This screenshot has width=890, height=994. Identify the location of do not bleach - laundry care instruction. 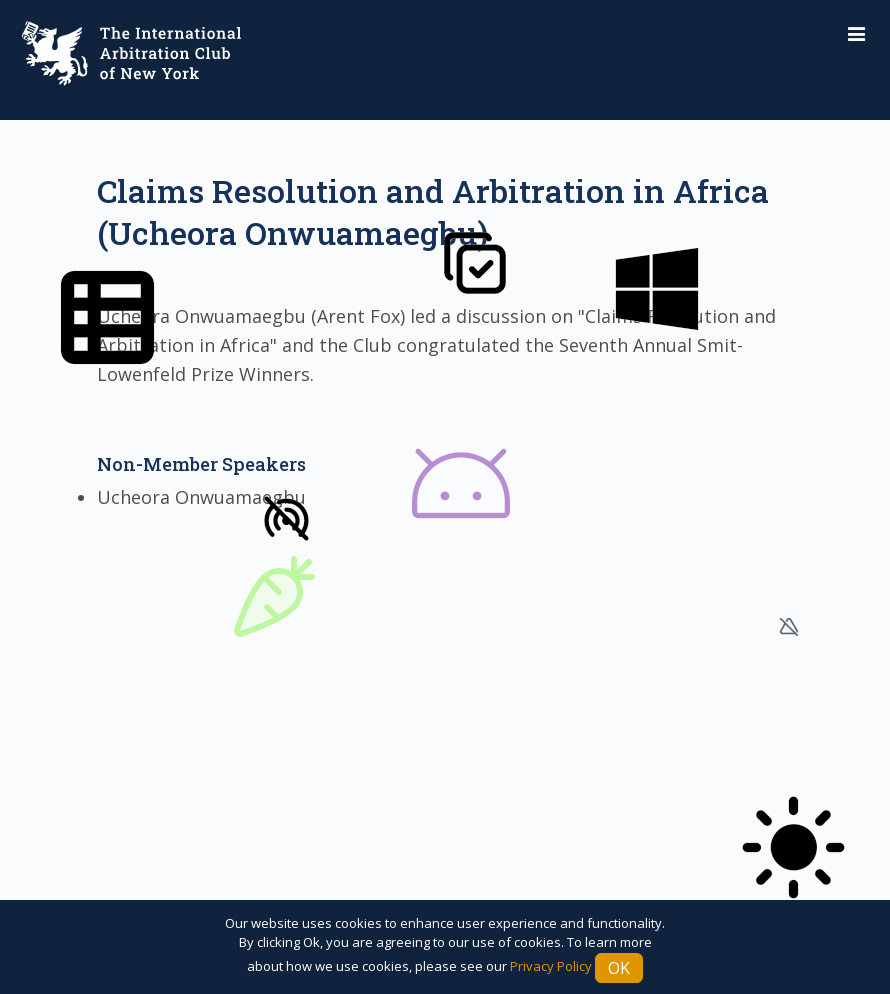
(789, 627).